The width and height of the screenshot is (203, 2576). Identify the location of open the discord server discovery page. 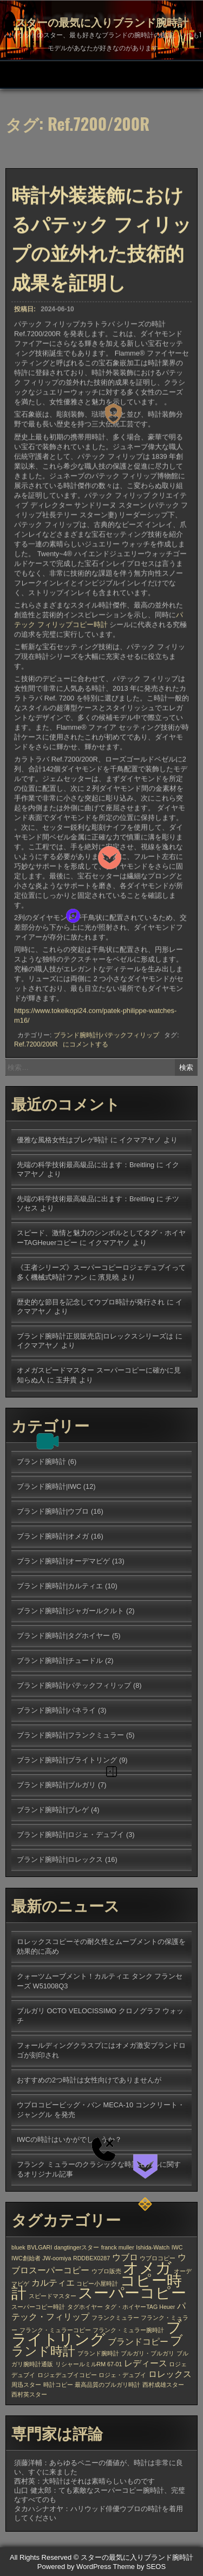
(73, 916).